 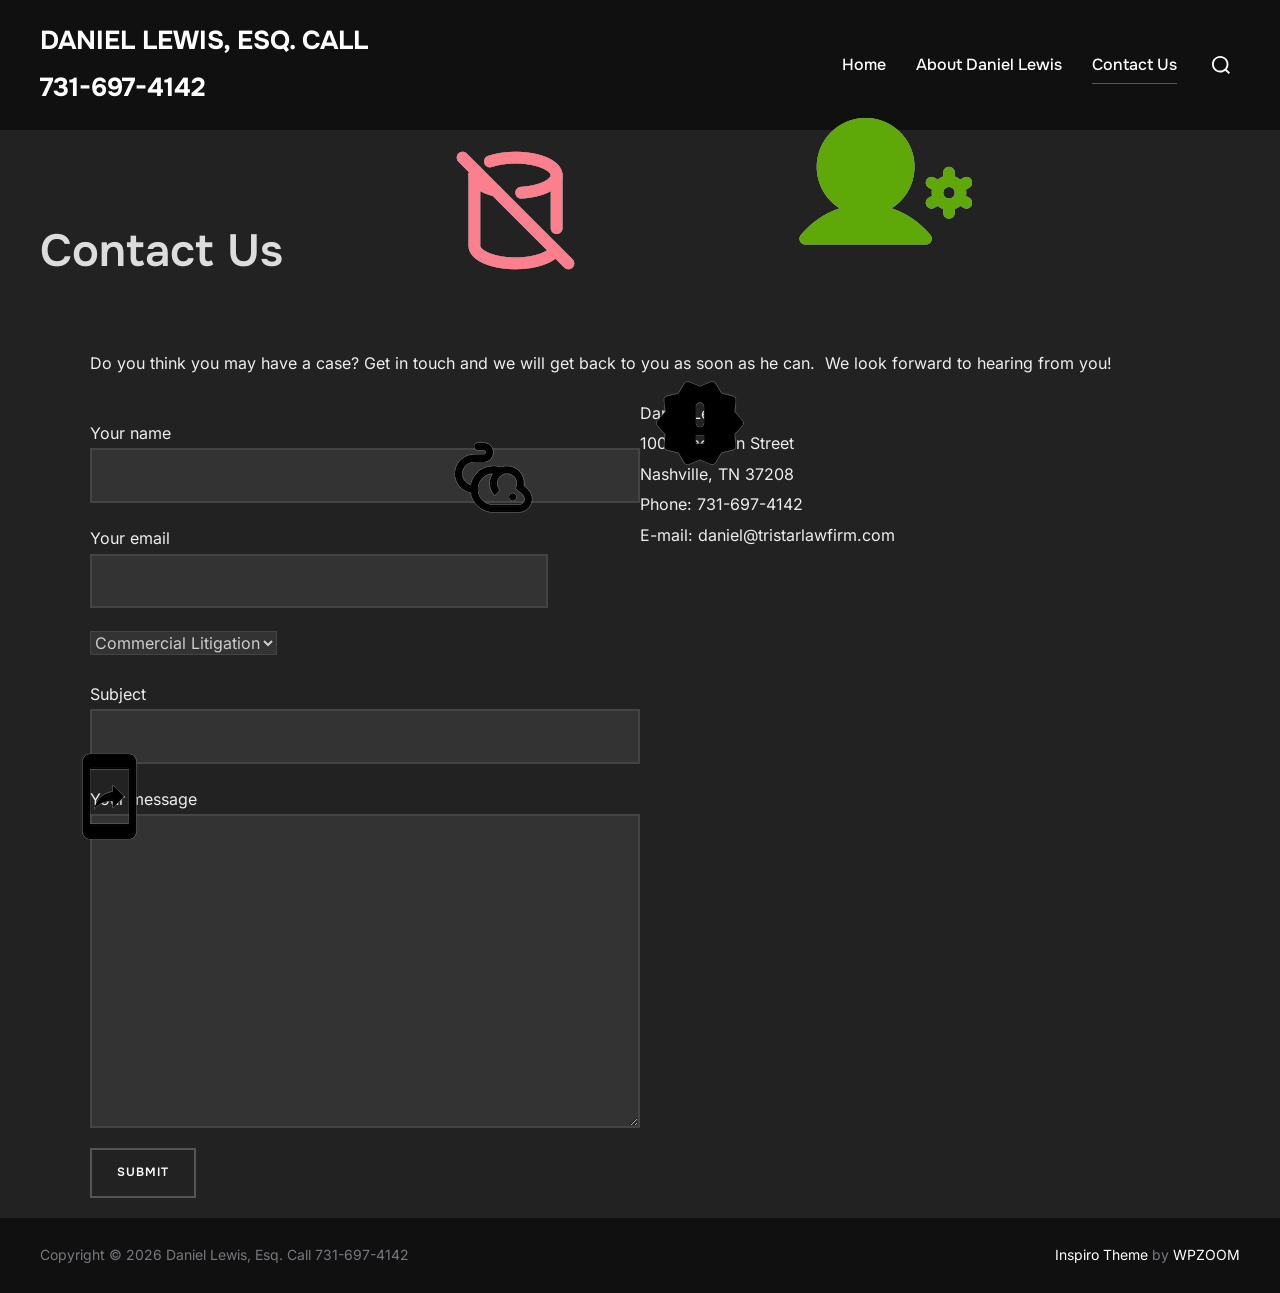 I want to click on indicates new or recently added content, so click(x=700, y=423).